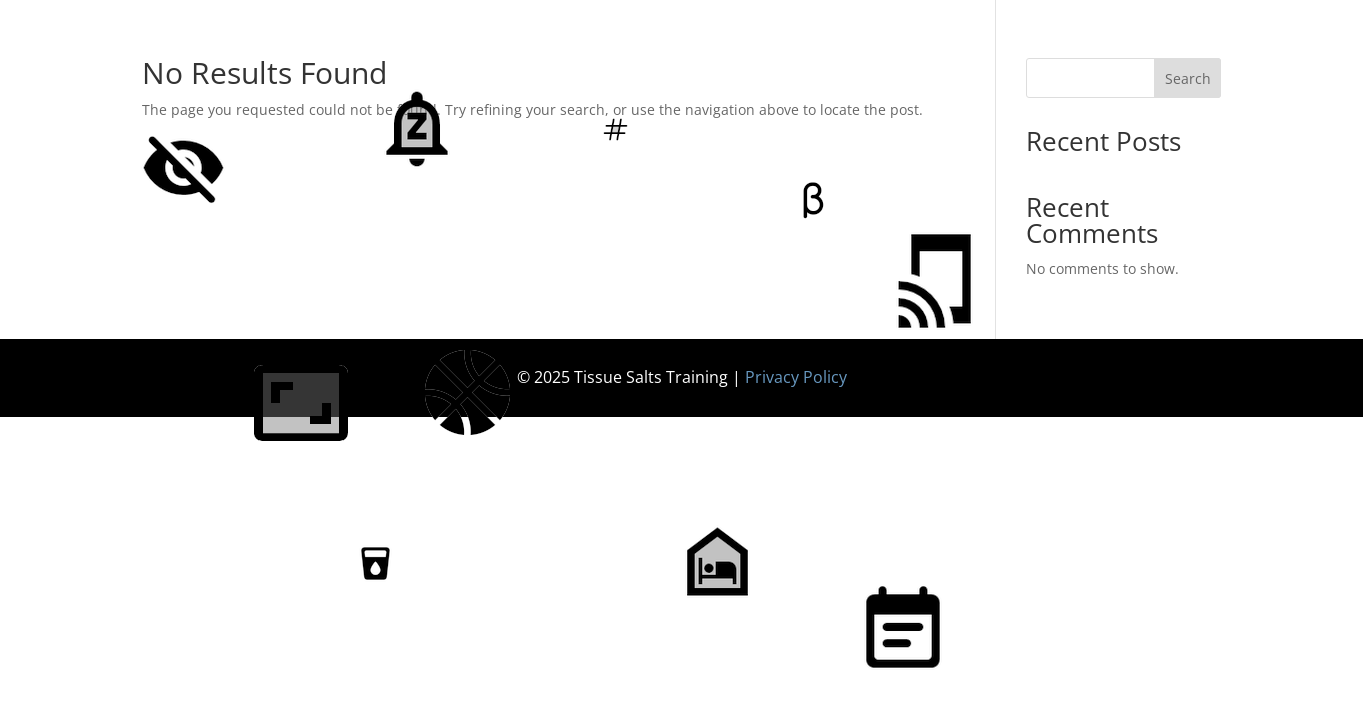  I want to click on access sports or basketball content, so click(467, 392).